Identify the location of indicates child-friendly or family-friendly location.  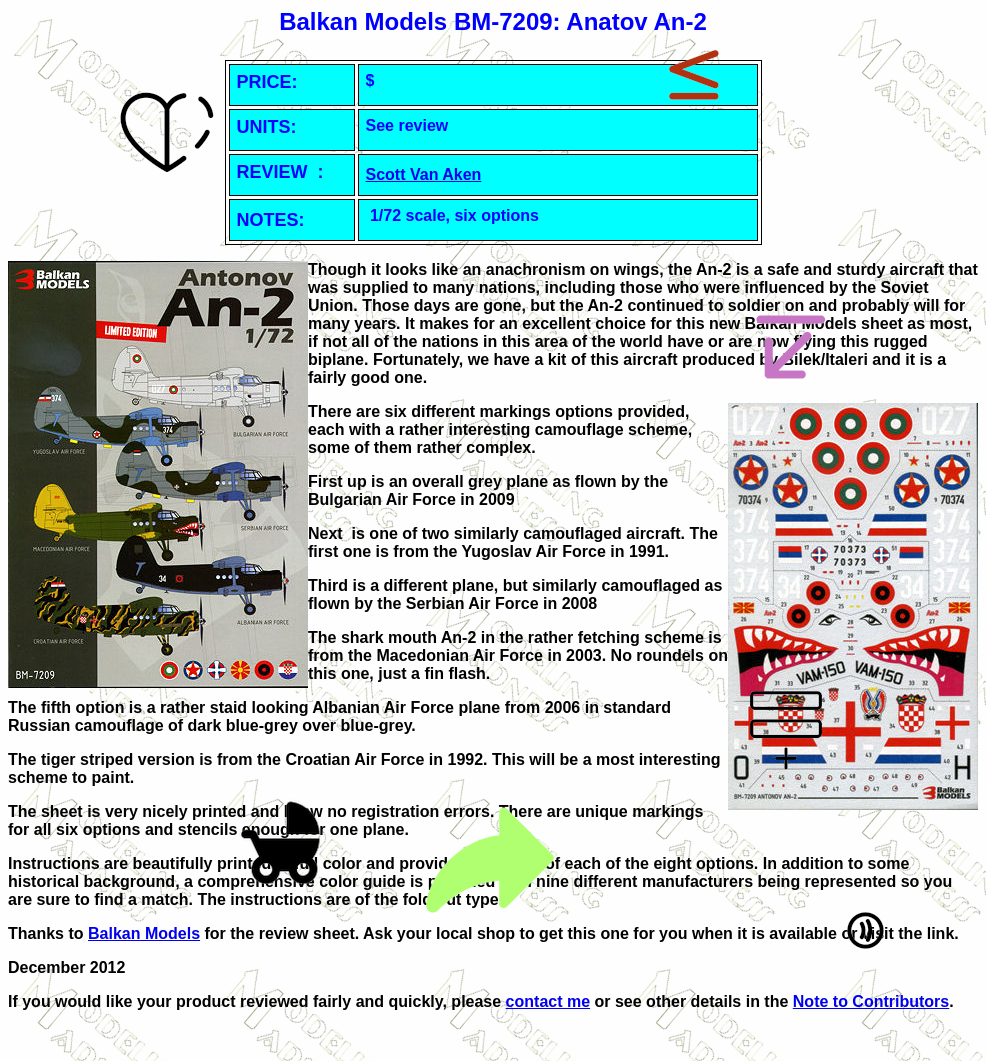
(282, 842).